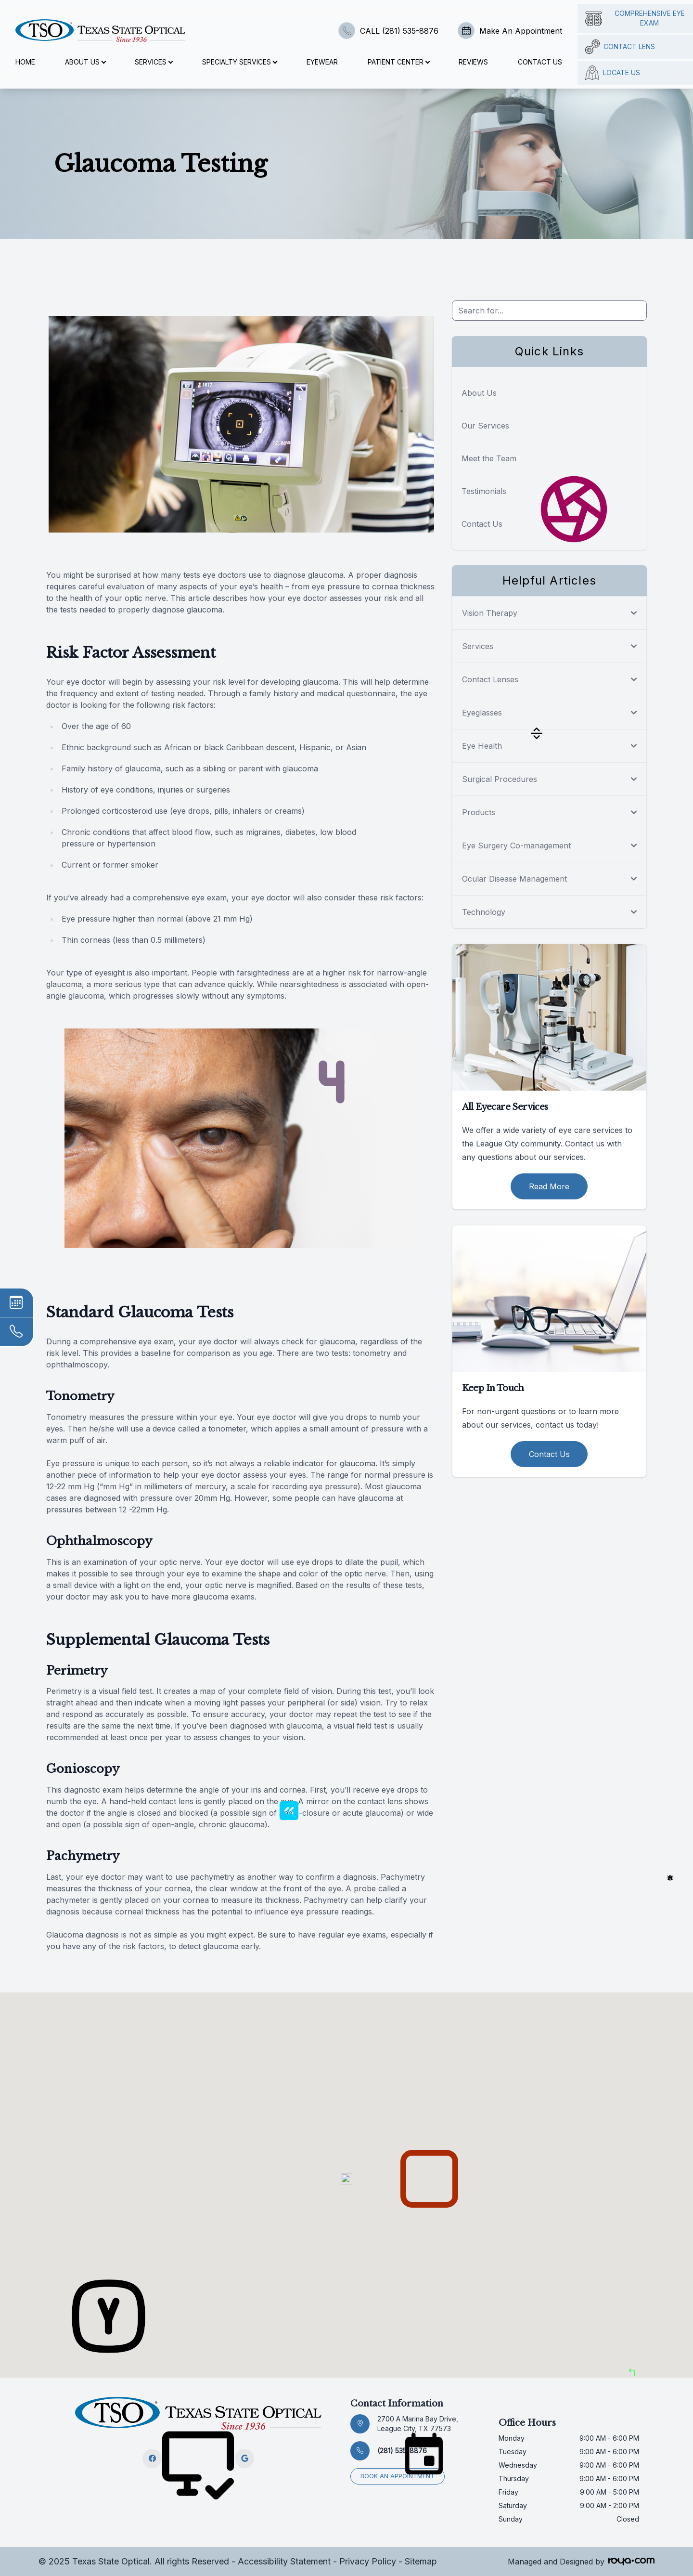  I want to click on indicates step 4 in a multi-step process, so click(332, 1082).